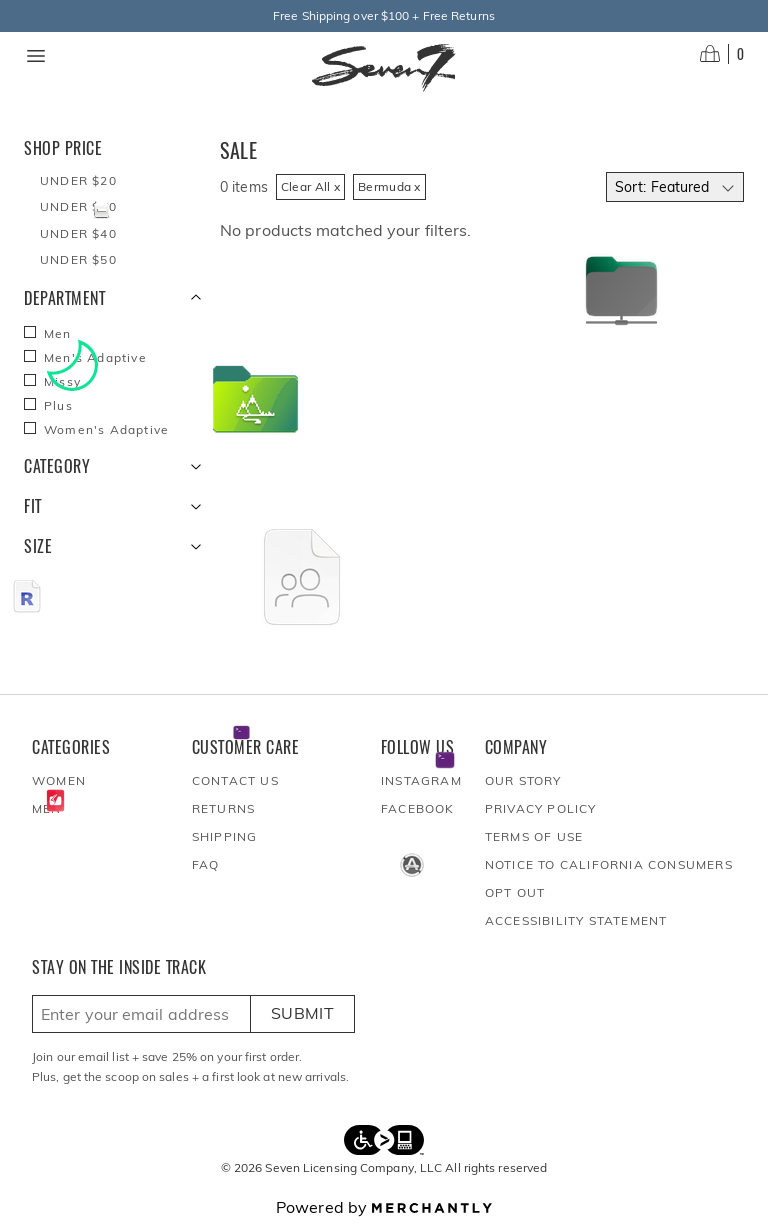 Image resolution: width=768 pixels, height=1228 pixels. What do you see at coordinates (621, 289) in the screenshot?
I see `access files stored on a remote server` at bounding box center [621, 289].